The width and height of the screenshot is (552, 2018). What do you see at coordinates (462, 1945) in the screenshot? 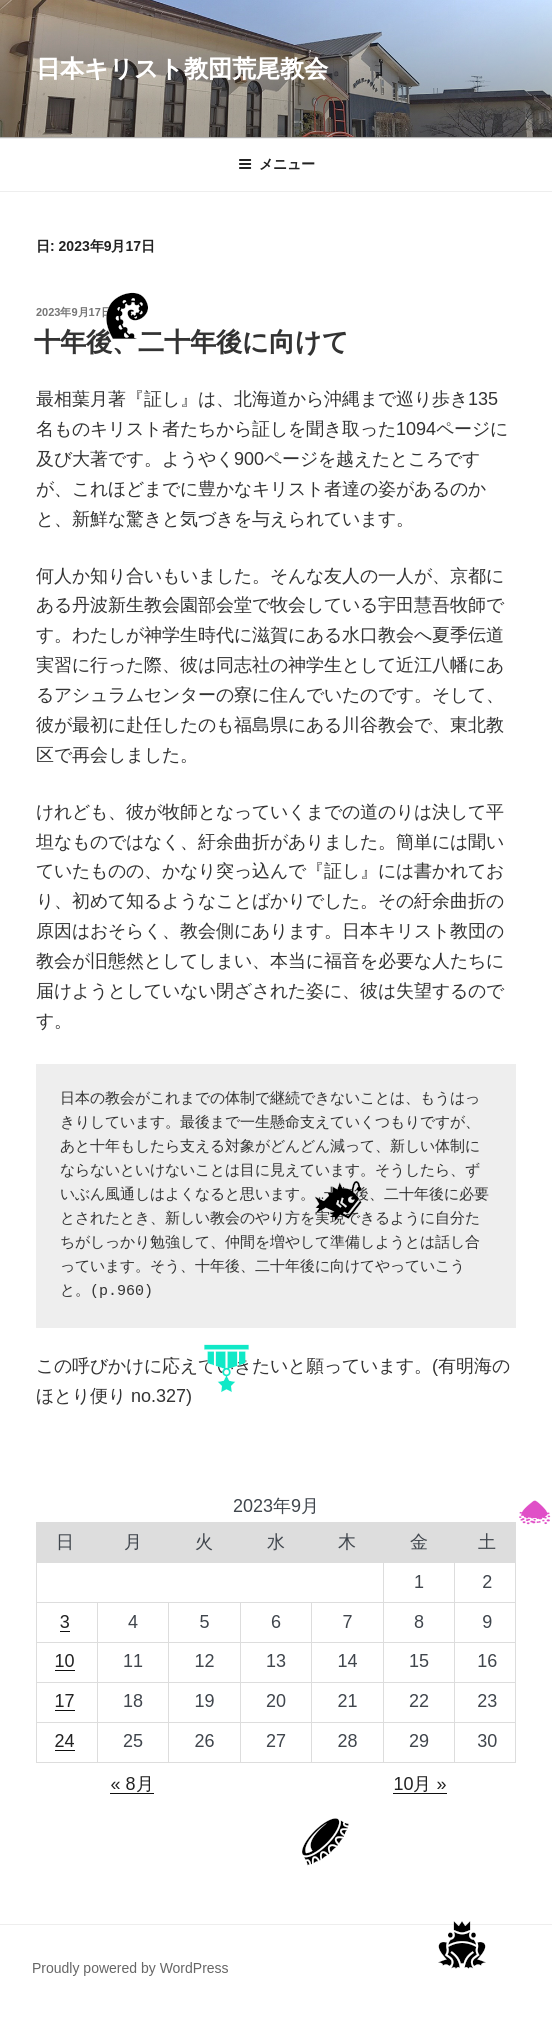
I see `select the frog prince character` at bounding box center [462, 1945].